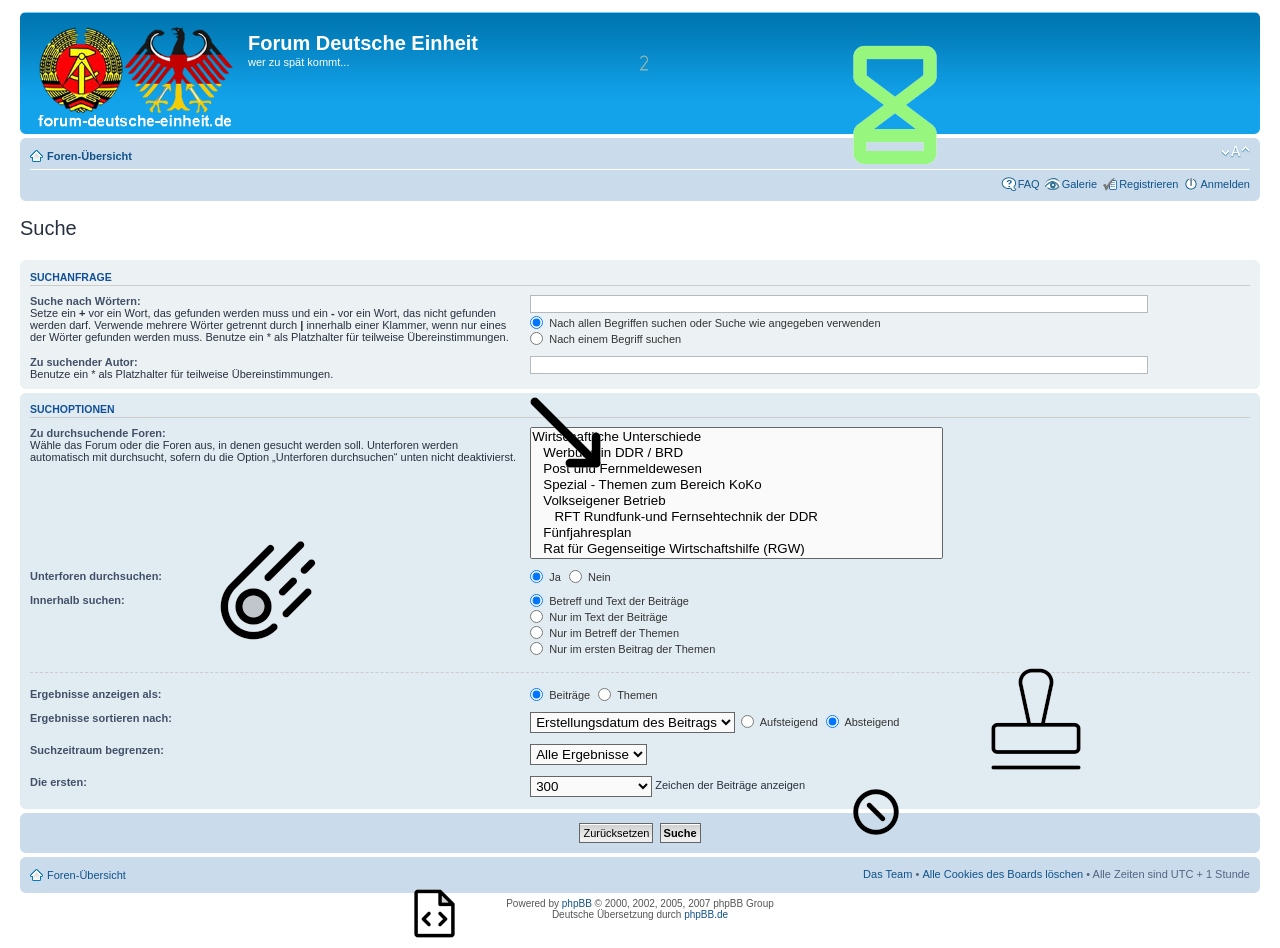  I want to click on apply a stamp or seal to a document, so click(1036, 721).